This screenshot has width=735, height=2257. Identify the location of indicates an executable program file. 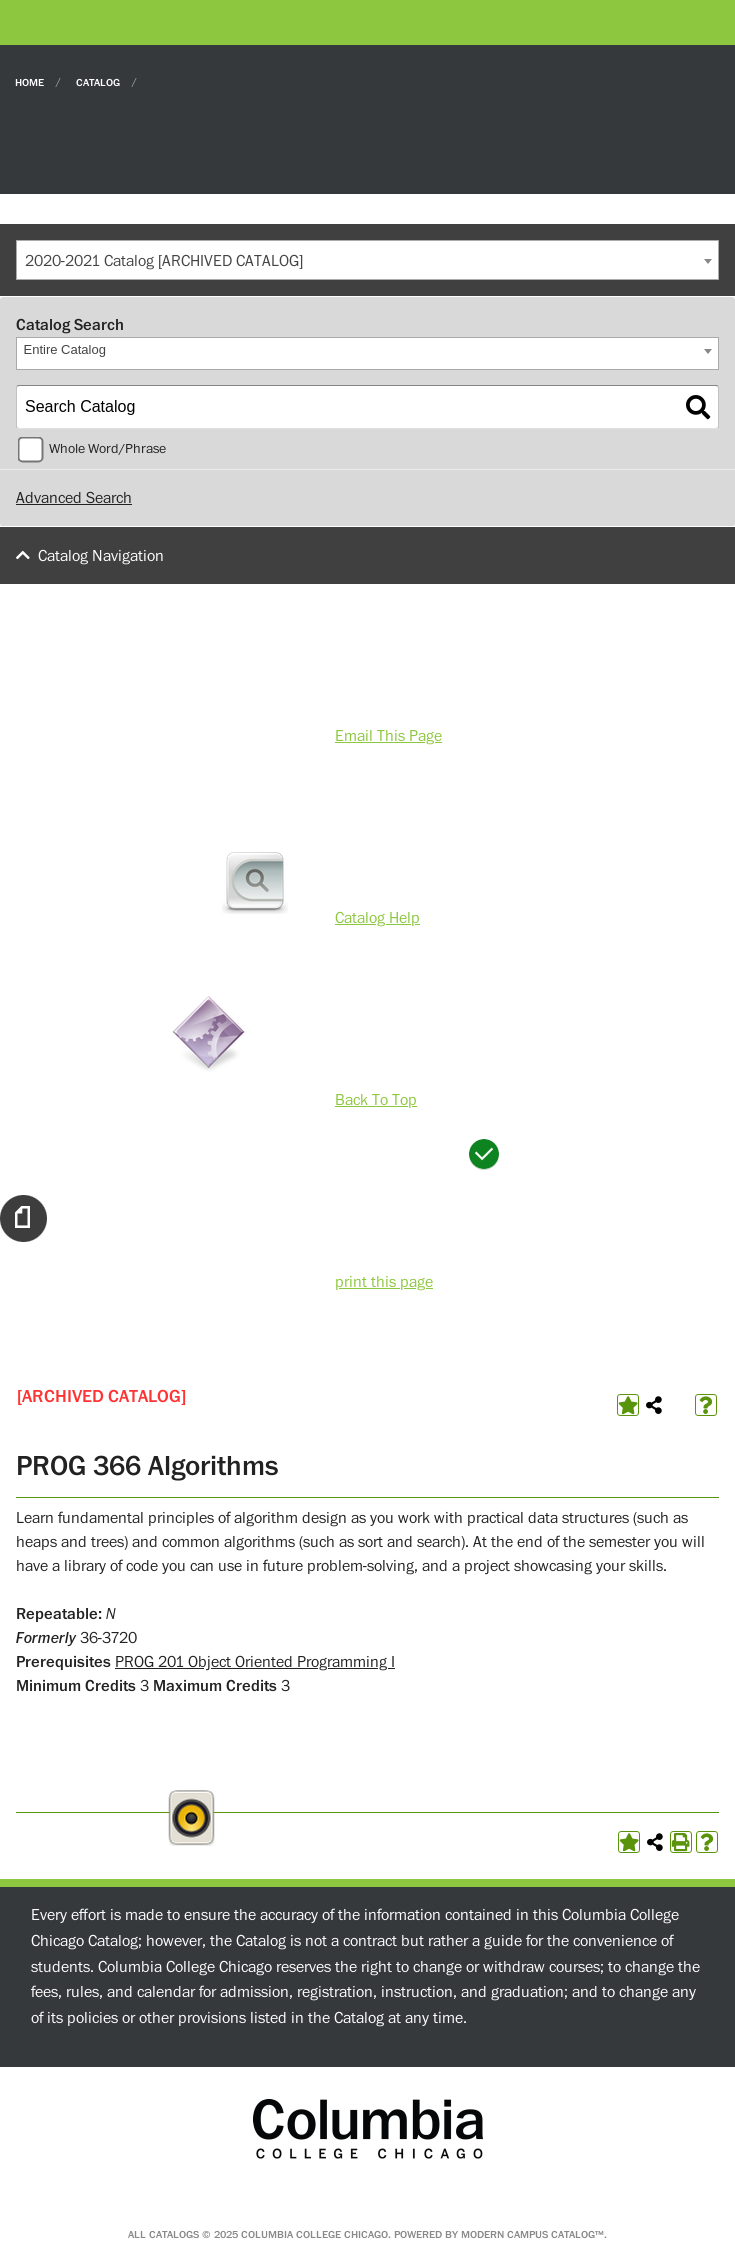
(210, 1034).